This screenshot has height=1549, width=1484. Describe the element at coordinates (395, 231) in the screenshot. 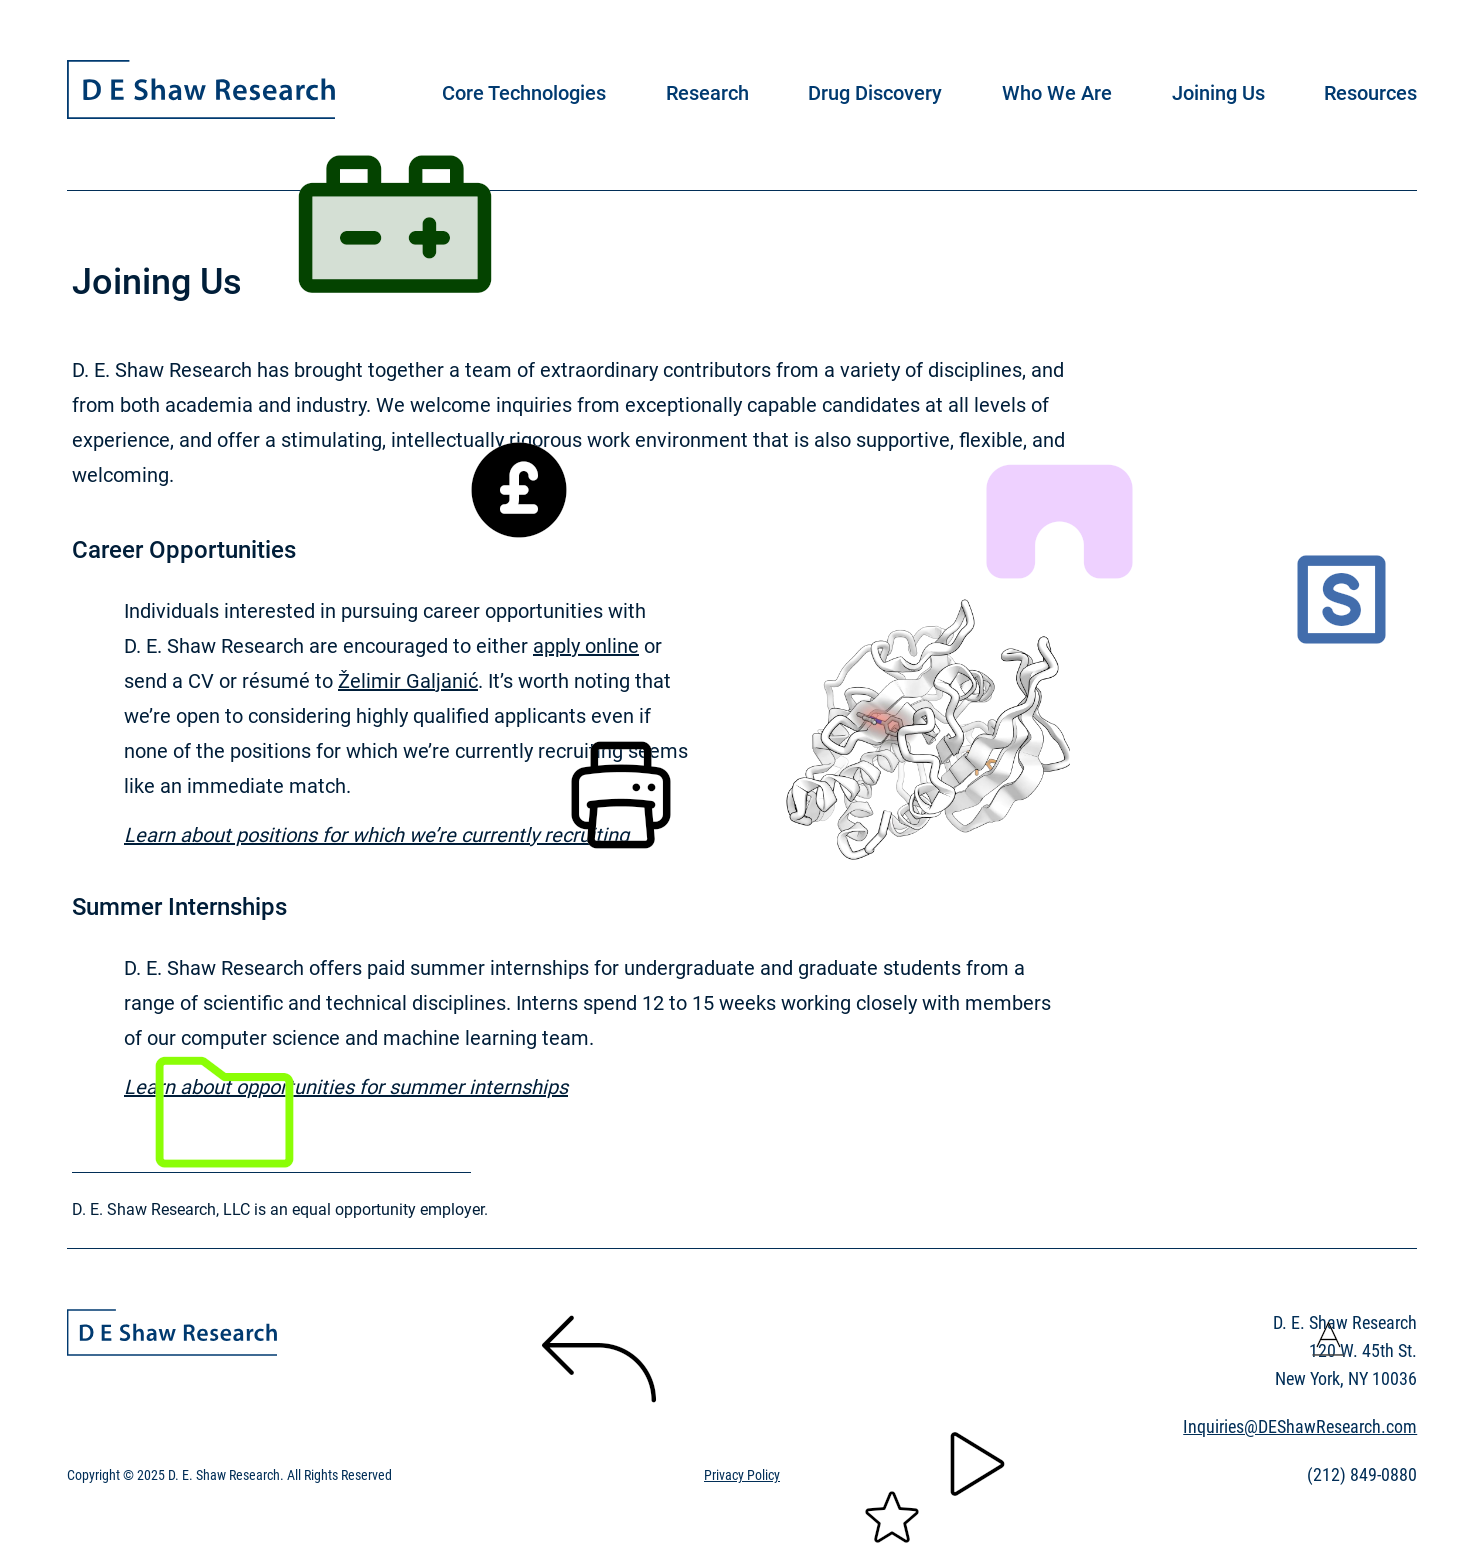

I see `view car battery status` at that location.